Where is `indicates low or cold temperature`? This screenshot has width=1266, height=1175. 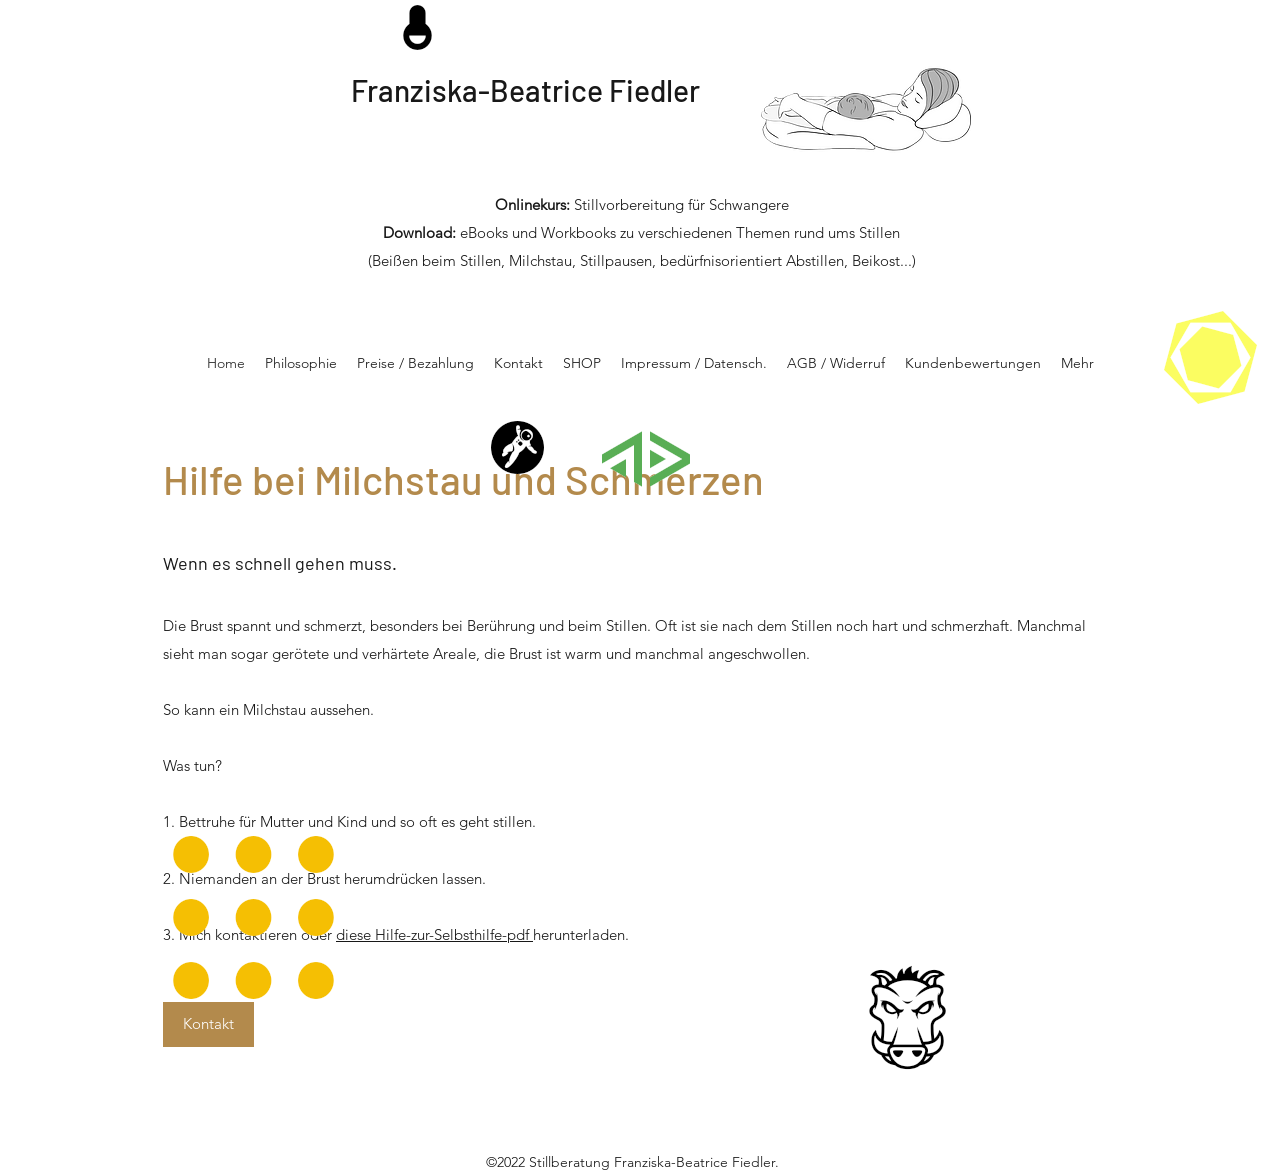
indicates low or cold temperature is located at coordinates (417, 27).